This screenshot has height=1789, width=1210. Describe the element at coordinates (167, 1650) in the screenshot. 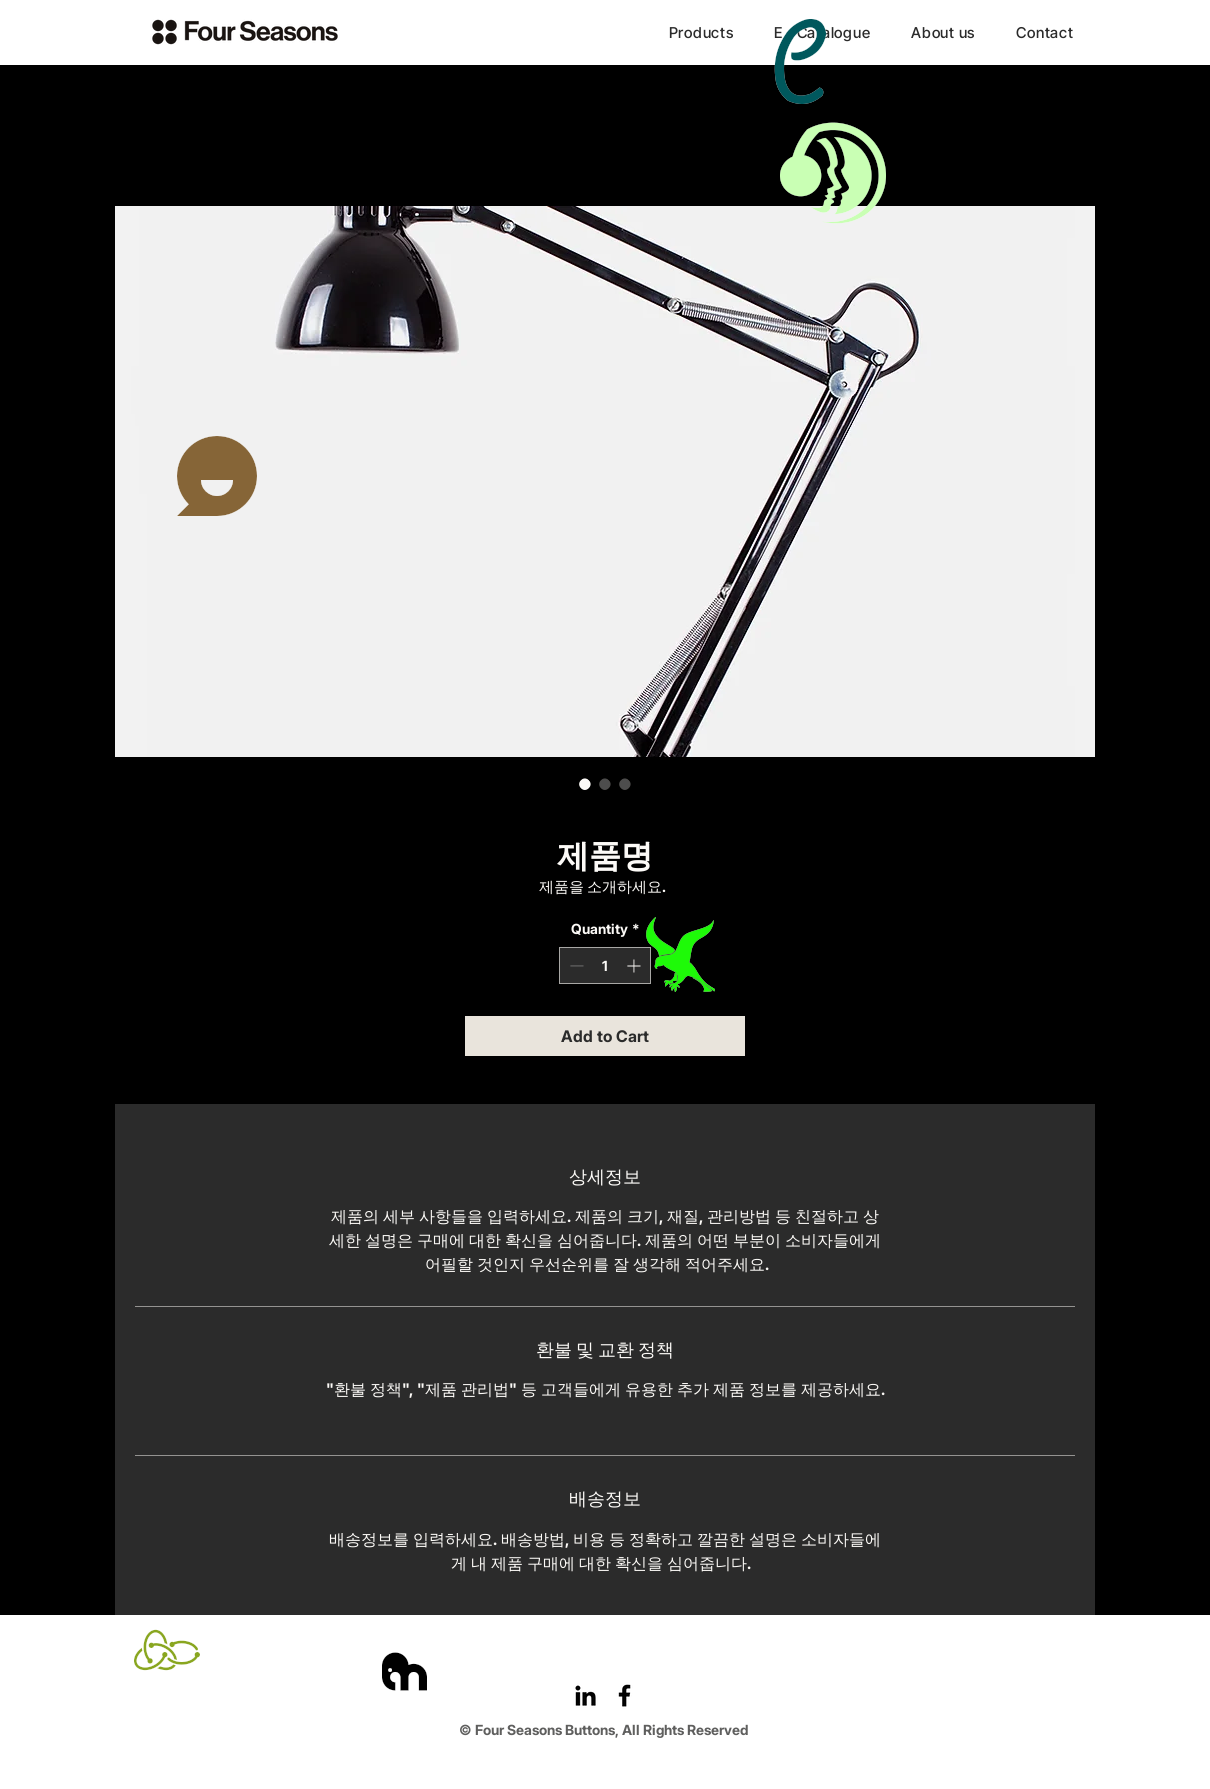

I see `redux-saga library logo` at that location.